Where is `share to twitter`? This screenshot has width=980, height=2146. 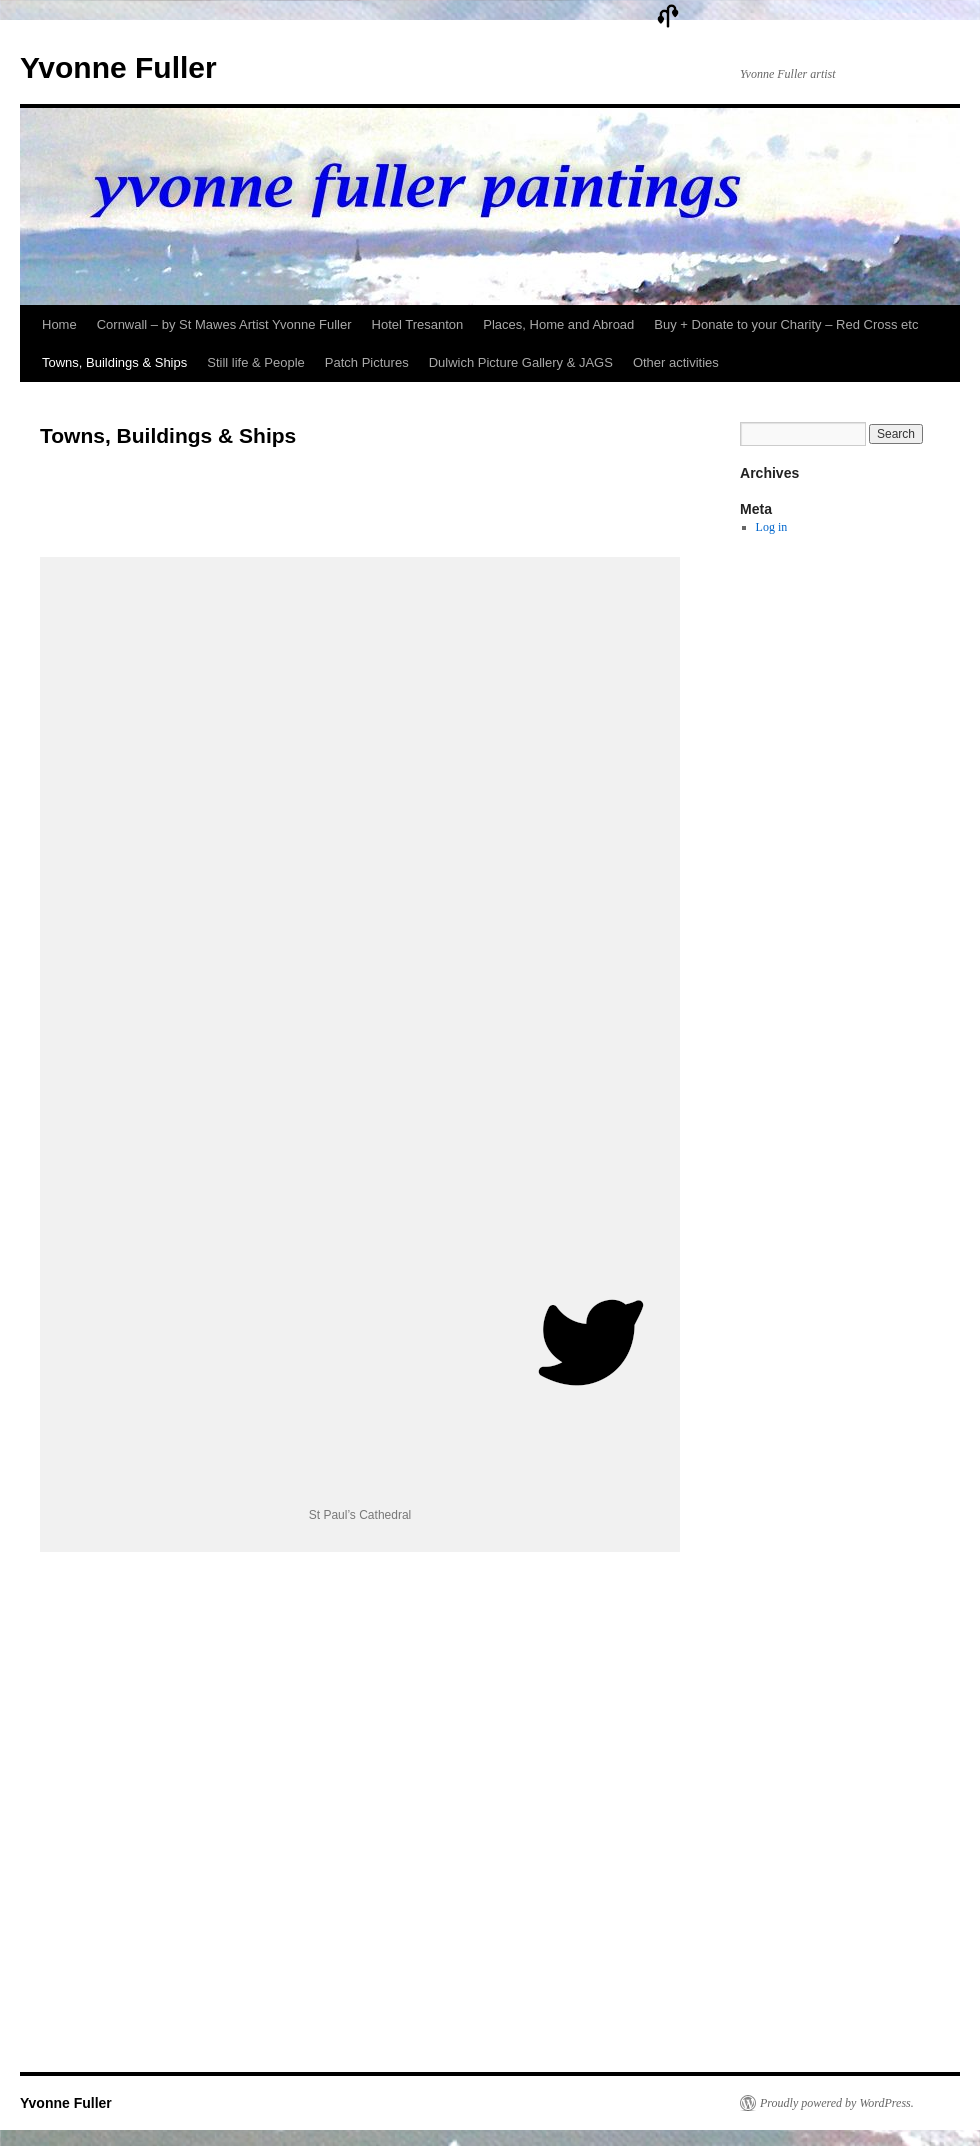 share to twitter is located at coordinates (591, 1343).